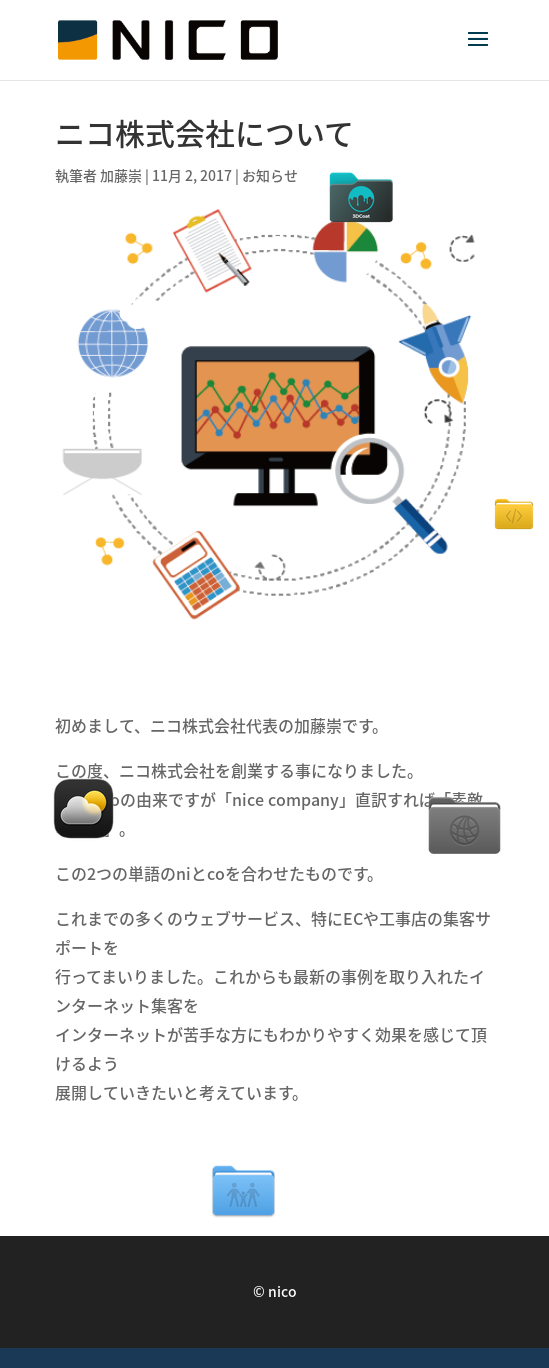 Image resolution: width=549 pixels, height=1368 pixels. Describe the element at coordinates (464, 825) in the screenshot. I see `folder containing html or web files` at that location.